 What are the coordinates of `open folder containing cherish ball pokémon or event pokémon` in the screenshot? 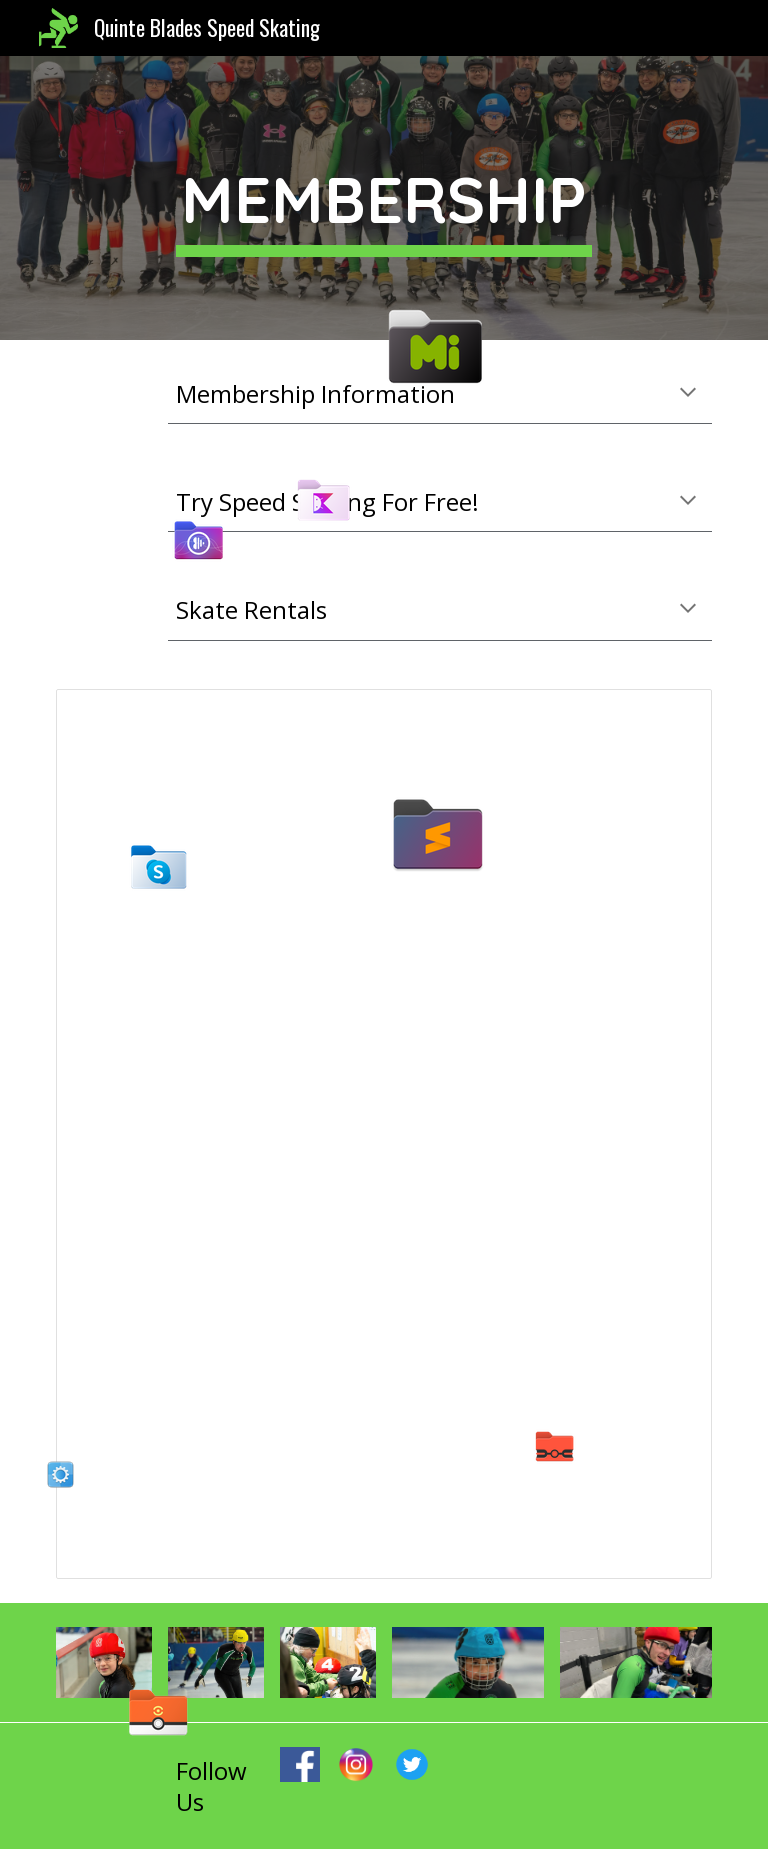 It's located at (554, 1447).